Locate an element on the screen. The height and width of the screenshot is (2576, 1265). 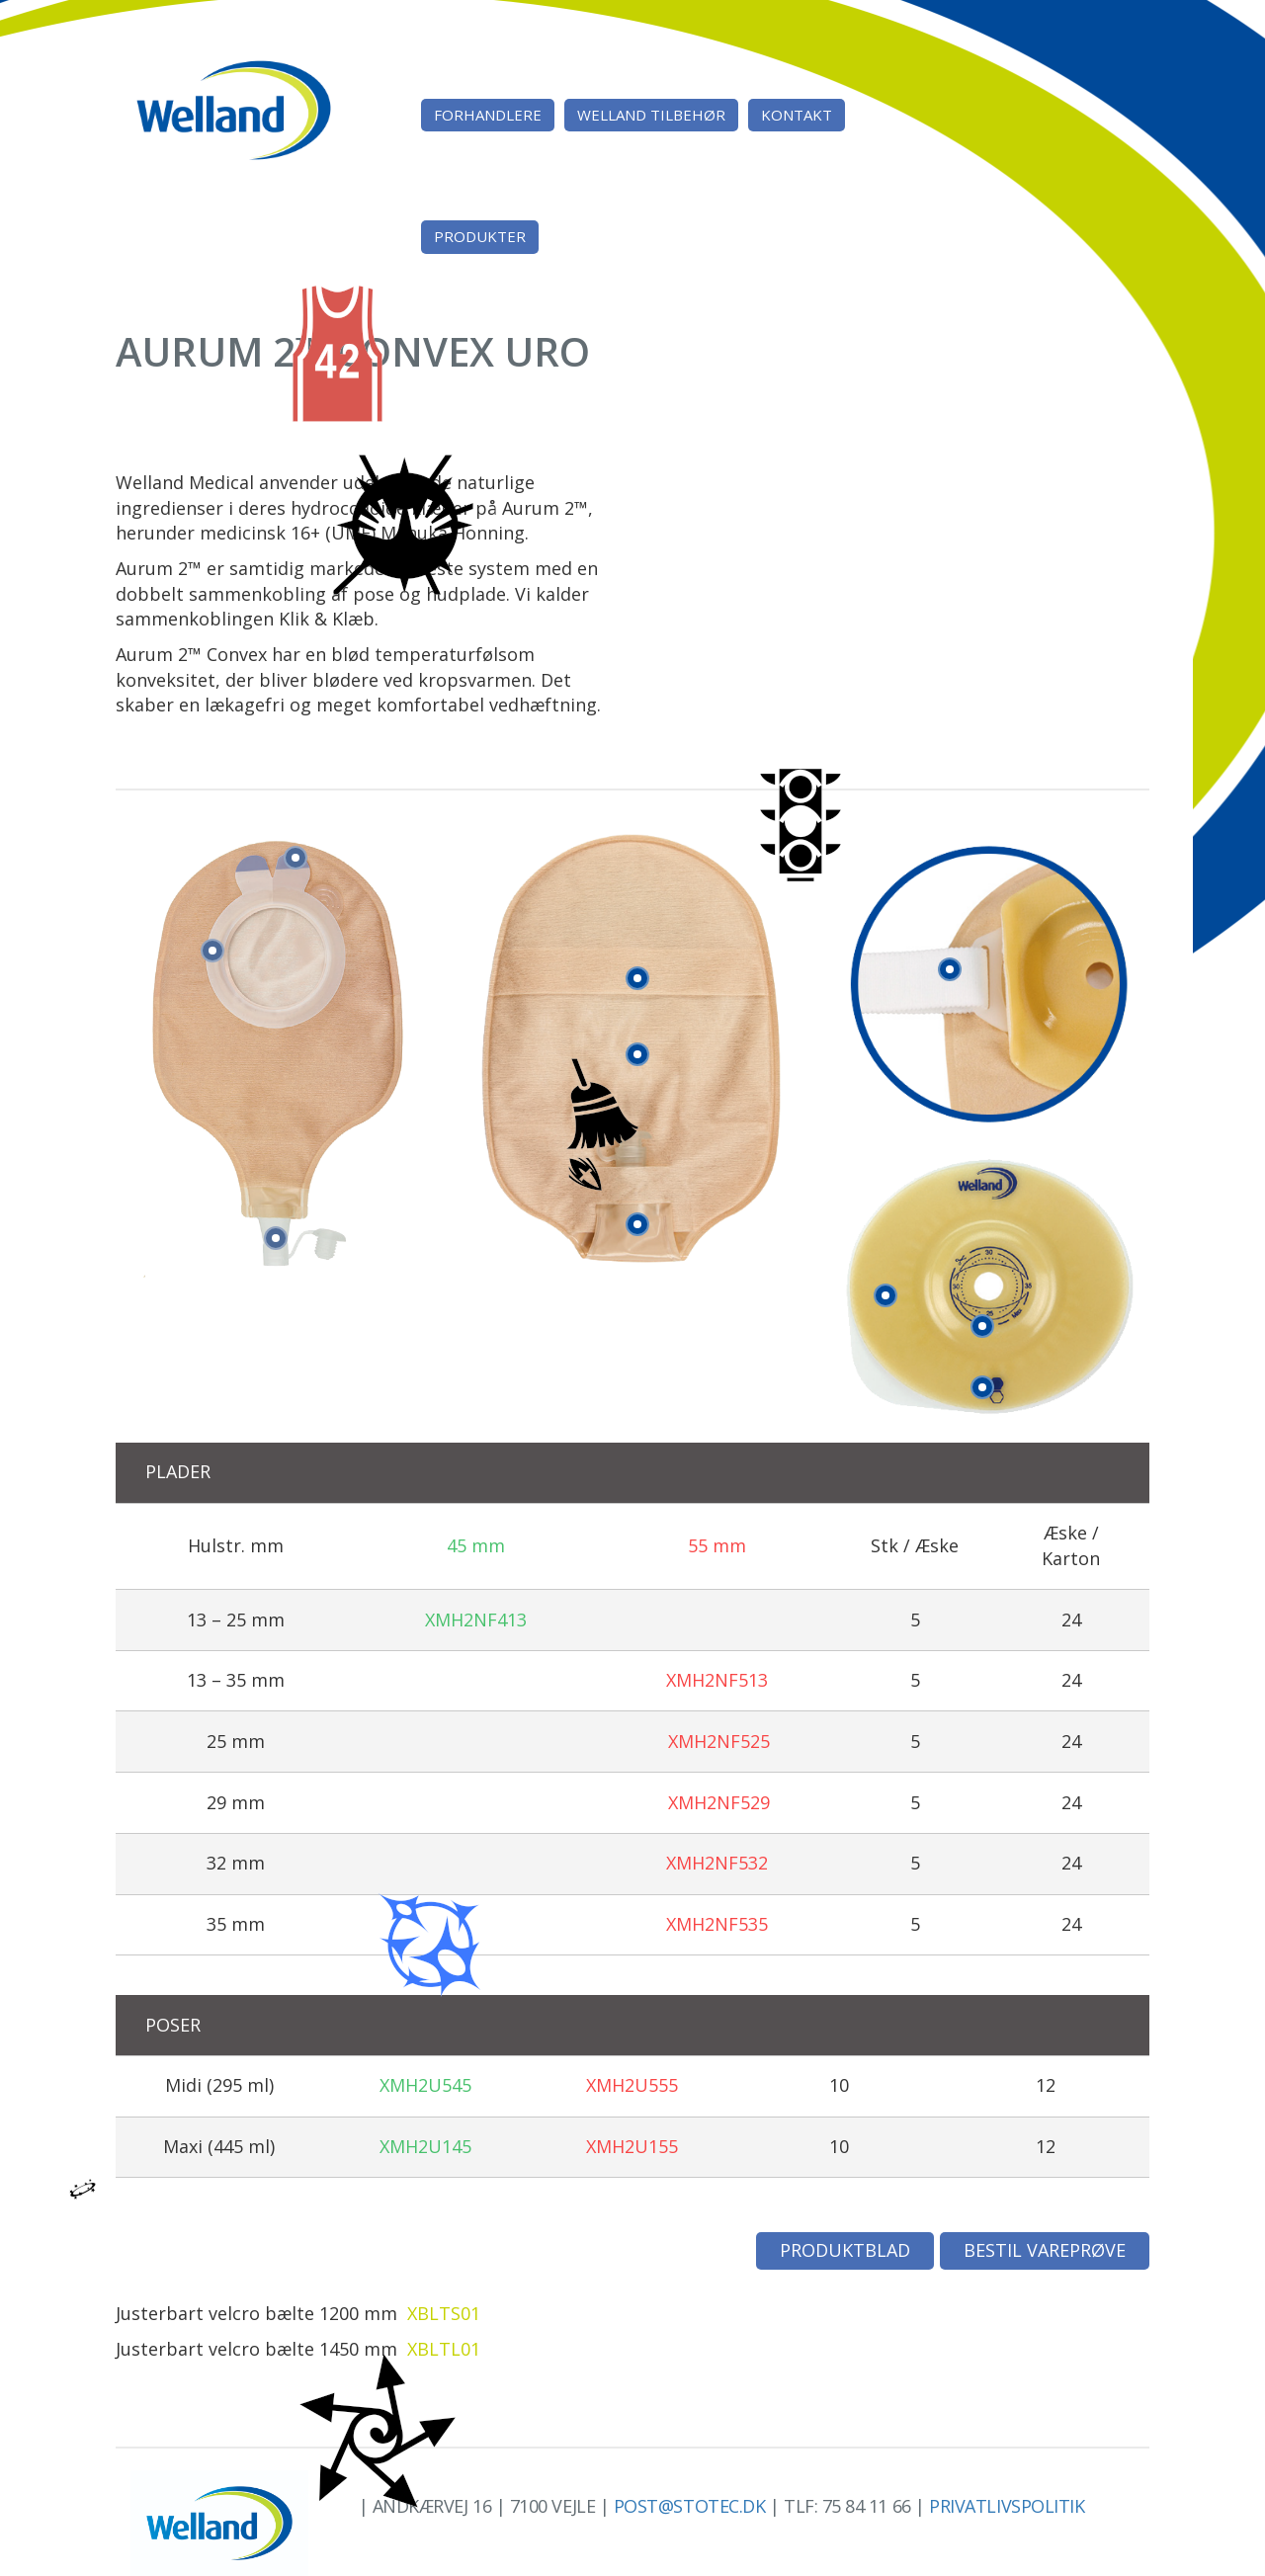
indicates a dizzy or stunned status effect is located at coordinates (82, 2189).